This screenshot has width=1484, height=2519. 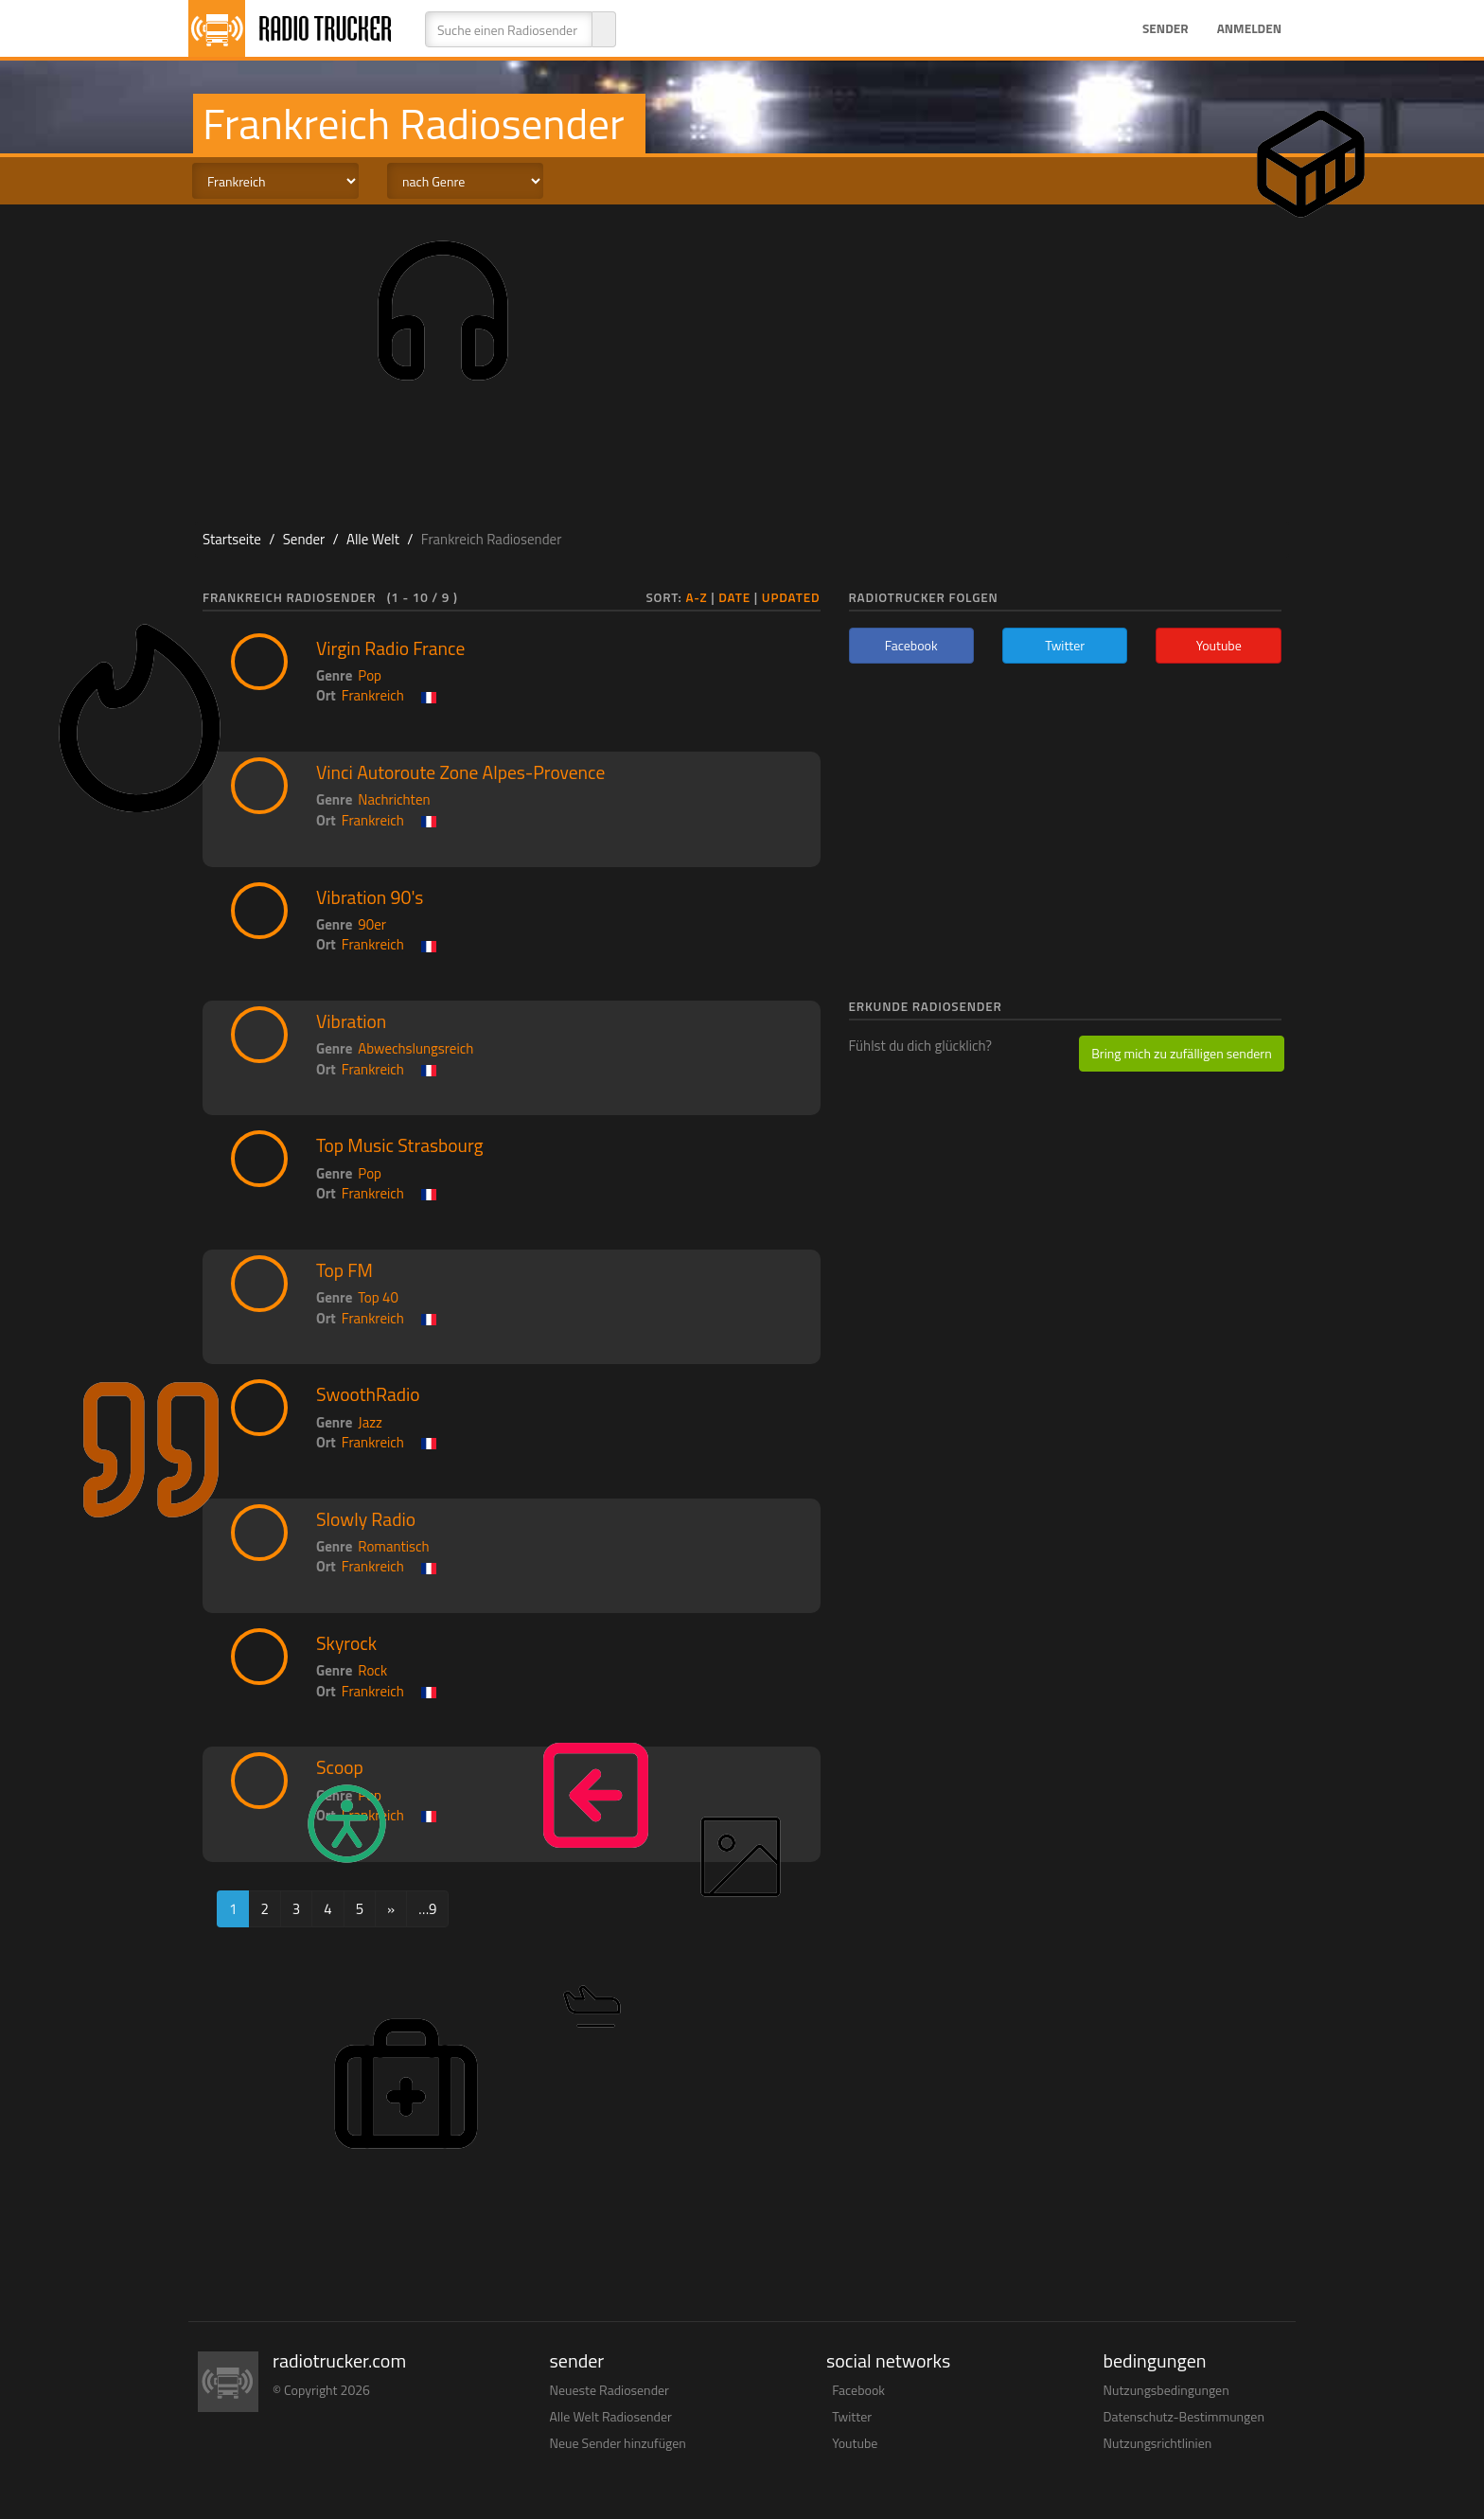 I want to click on view user profile, so click(x=346, y=1823).